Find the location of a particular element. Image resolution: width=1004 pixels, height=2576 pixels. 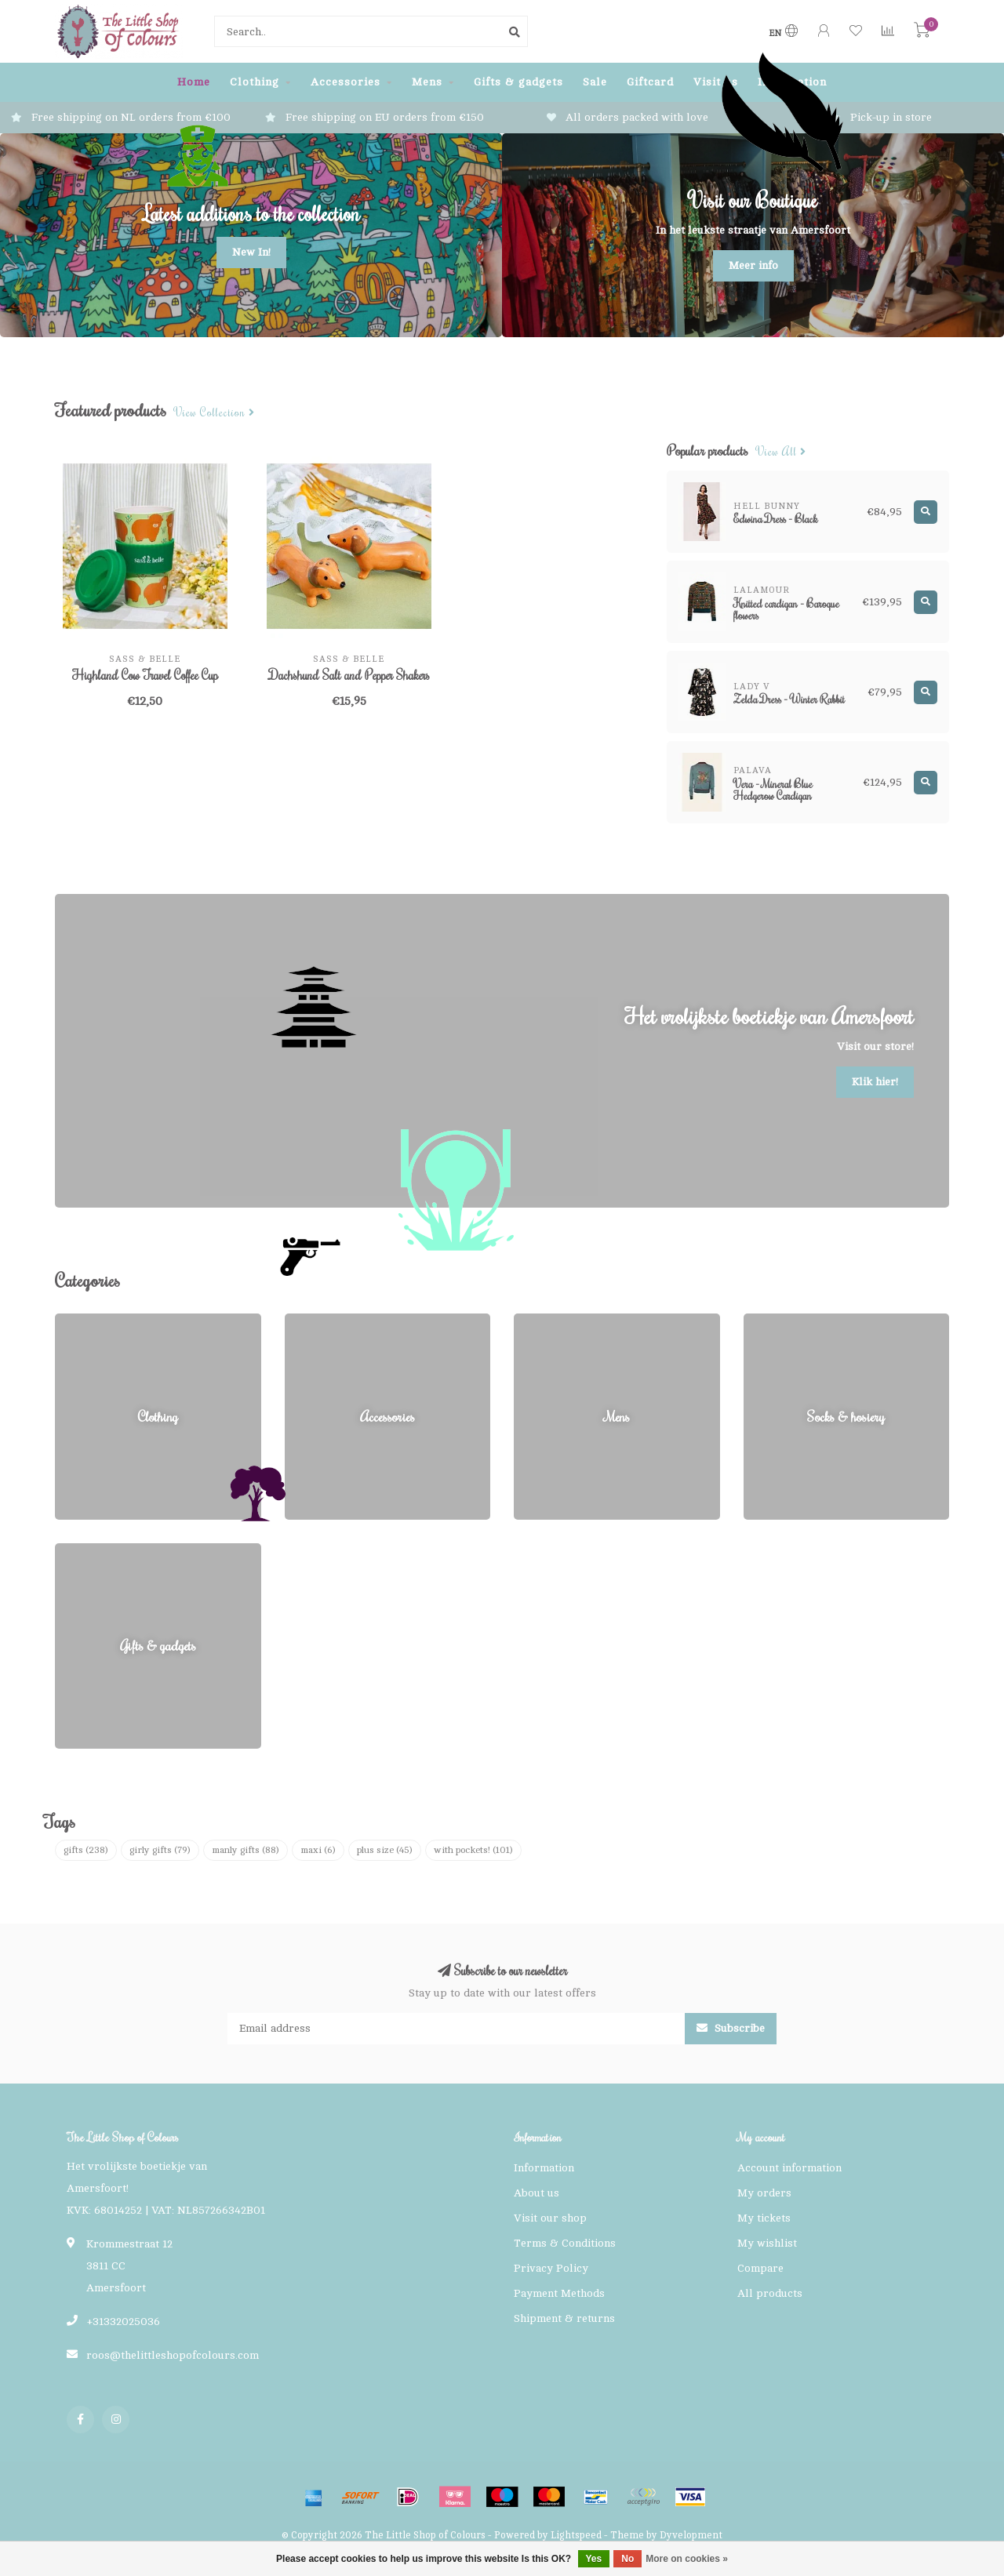

smelting or metalworking process in progress is located at coordinates (456, 1190).